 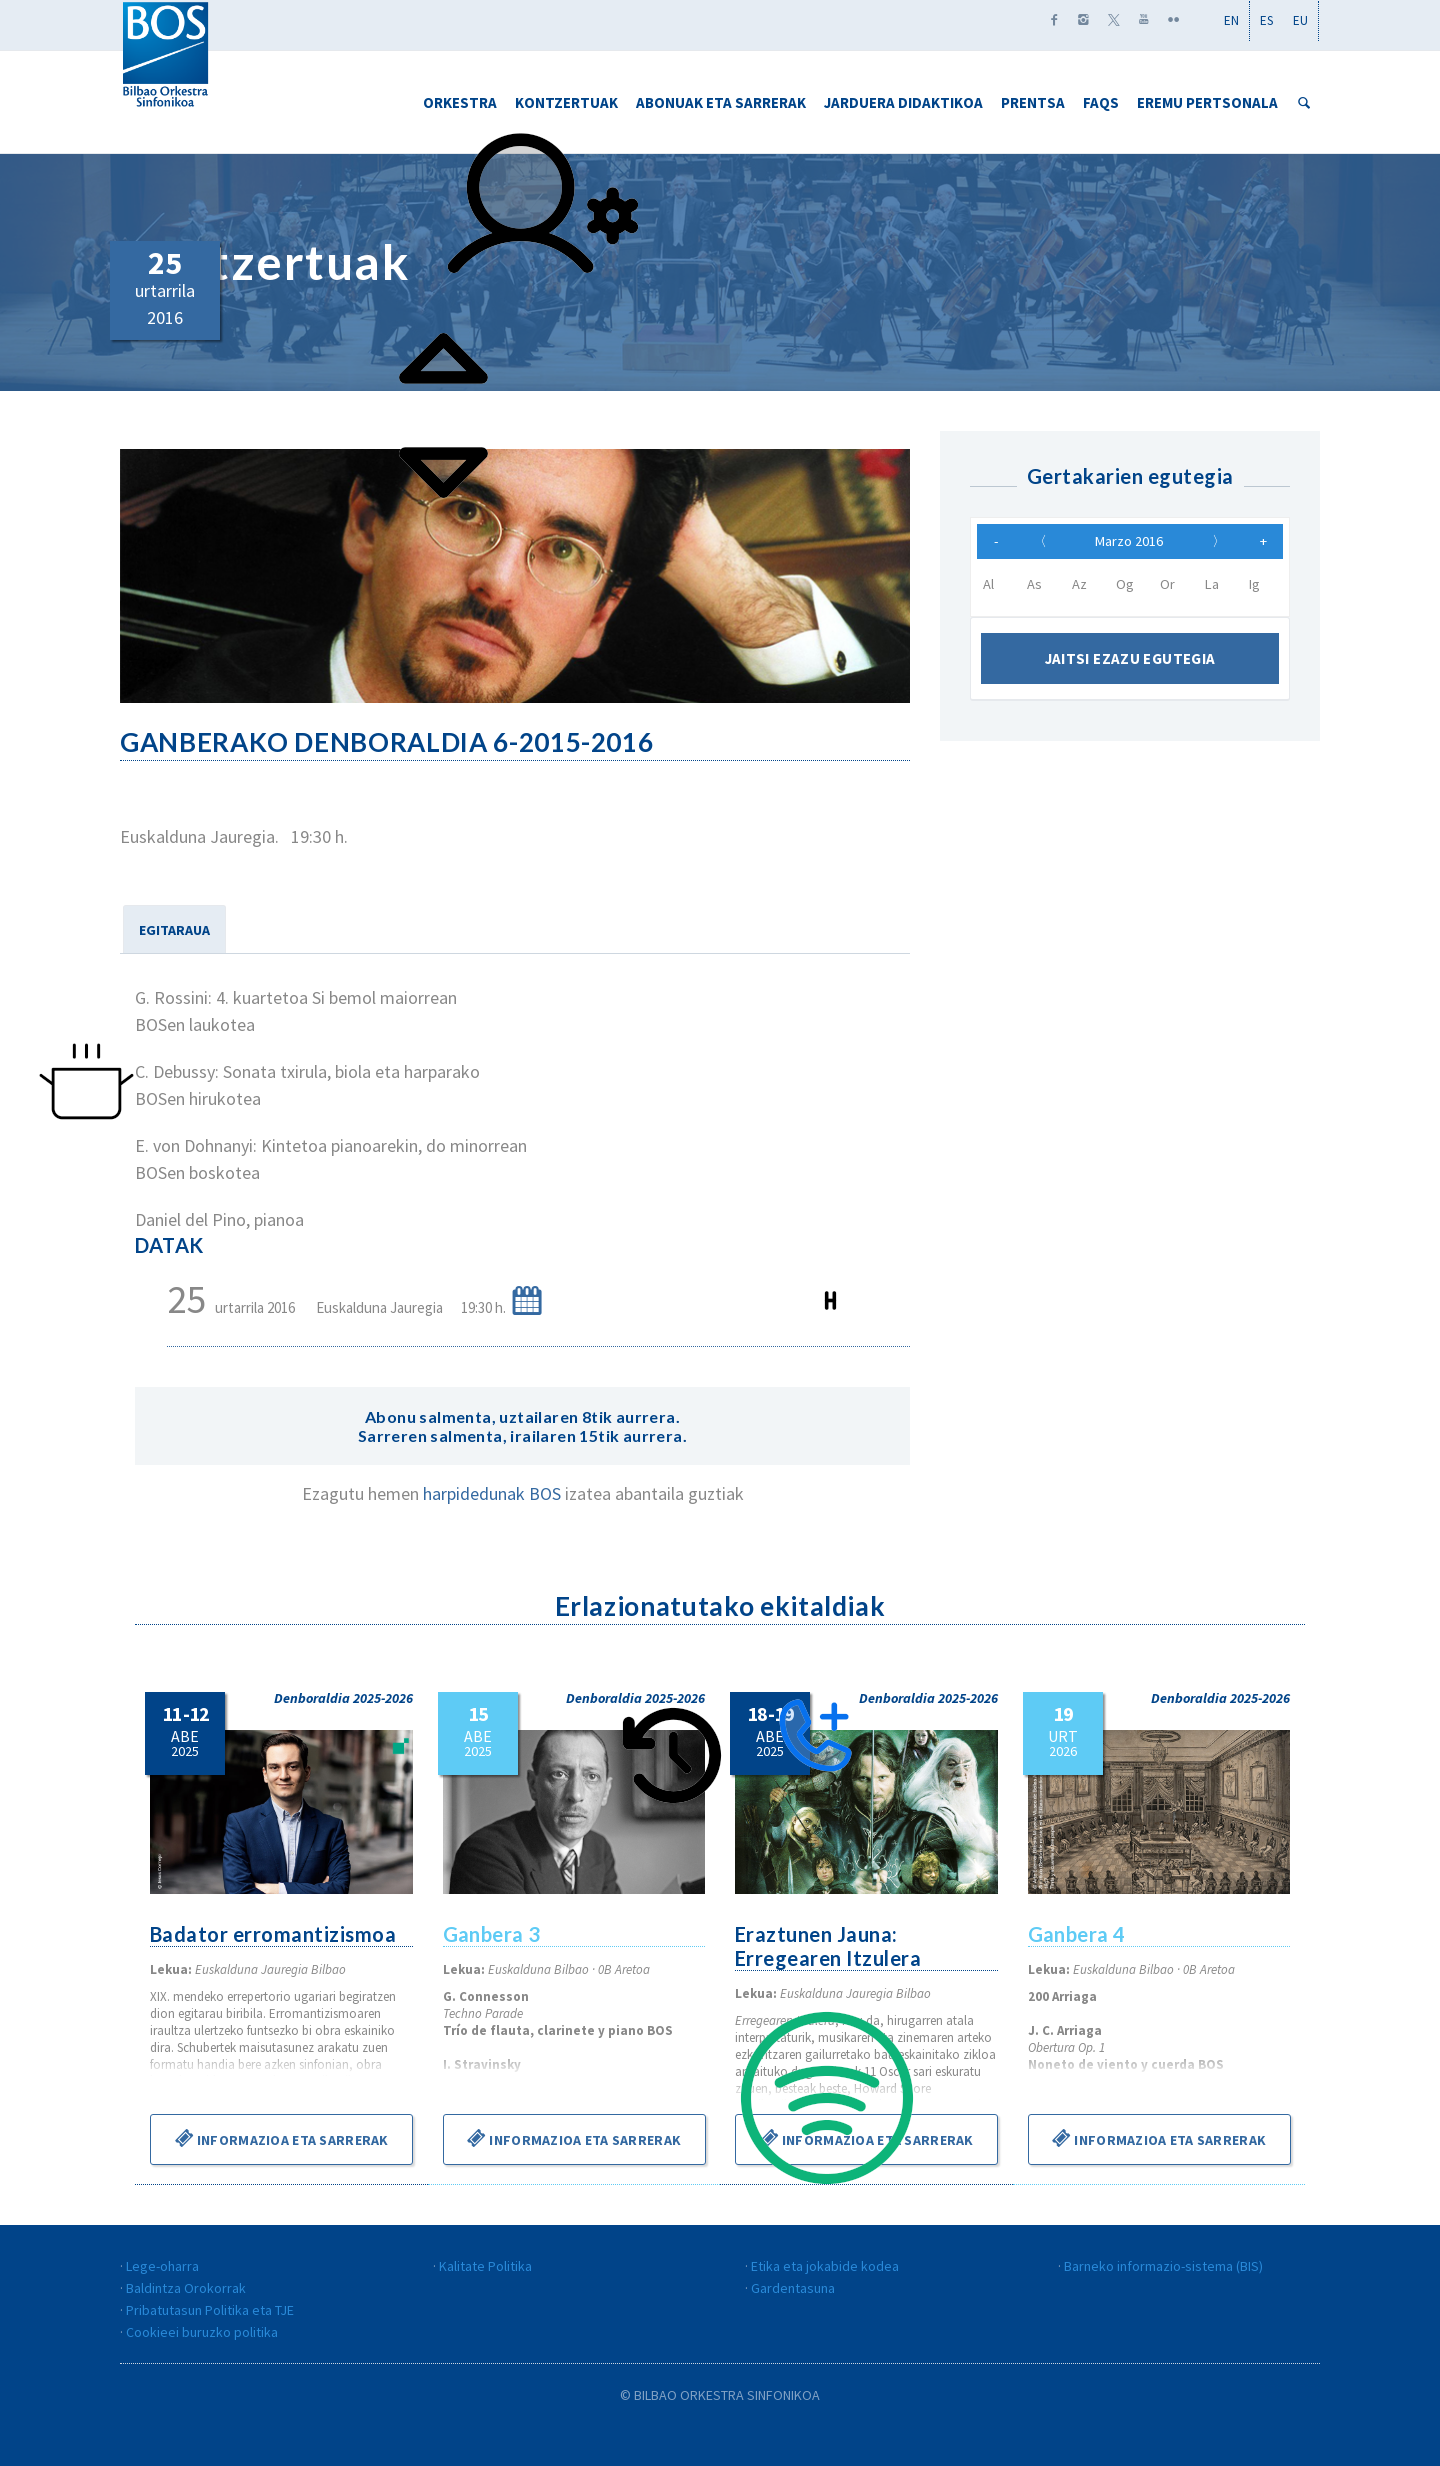 I want to click on view history or recent activity, so click(x=673, y=1755).